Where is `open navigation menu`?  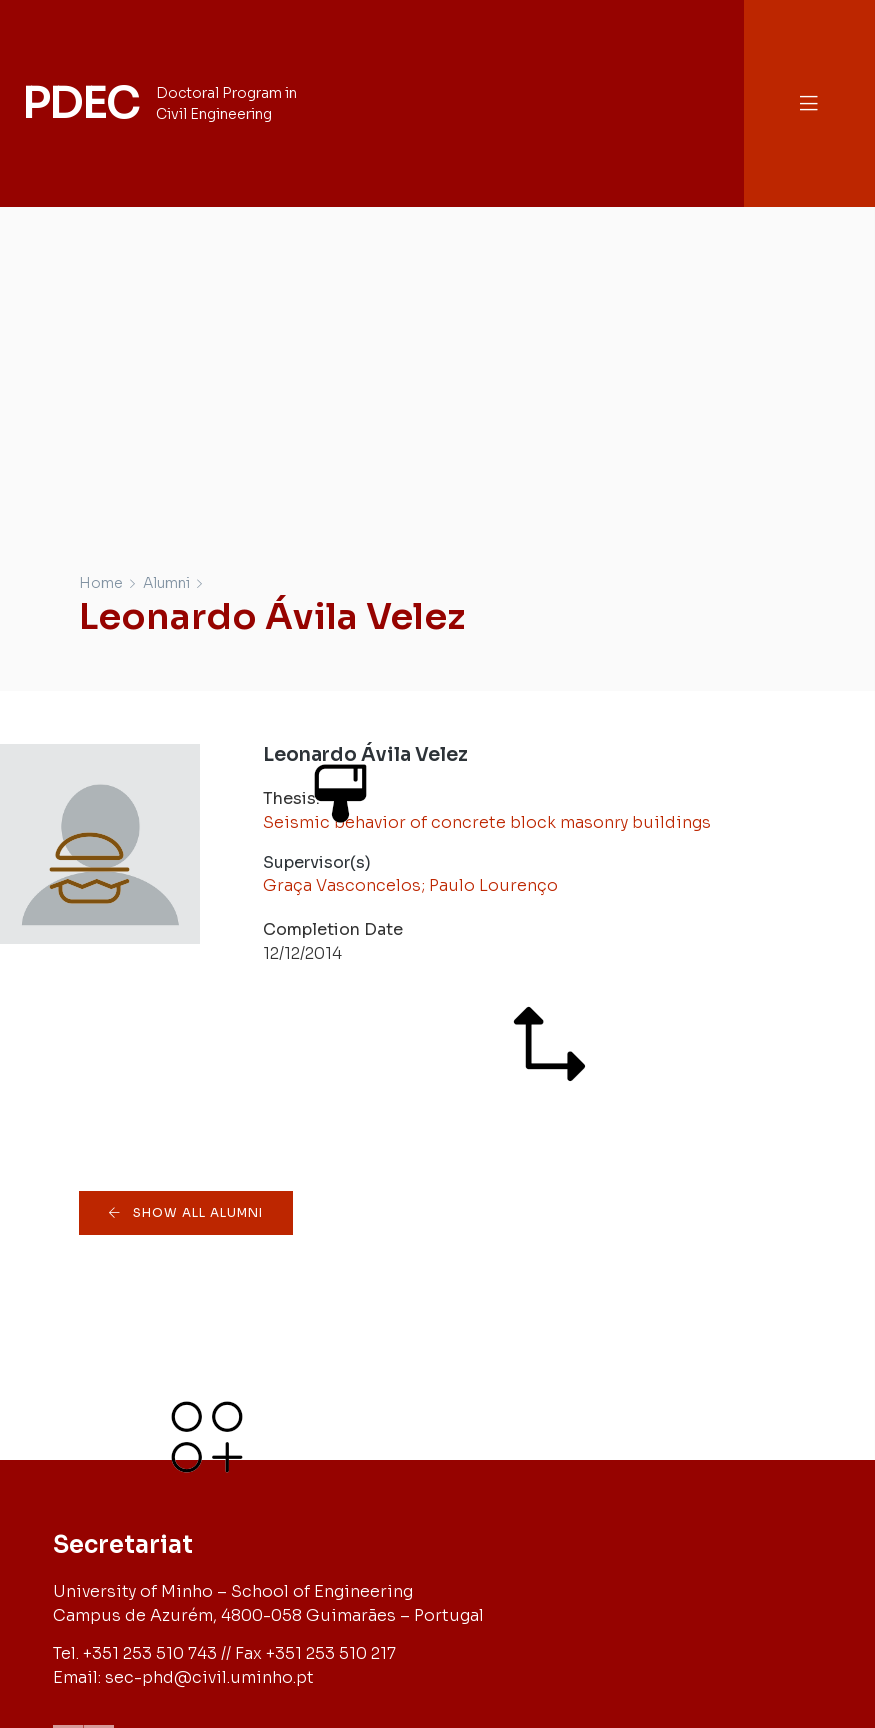 open navigation menu is located at coordinates (89, 869).